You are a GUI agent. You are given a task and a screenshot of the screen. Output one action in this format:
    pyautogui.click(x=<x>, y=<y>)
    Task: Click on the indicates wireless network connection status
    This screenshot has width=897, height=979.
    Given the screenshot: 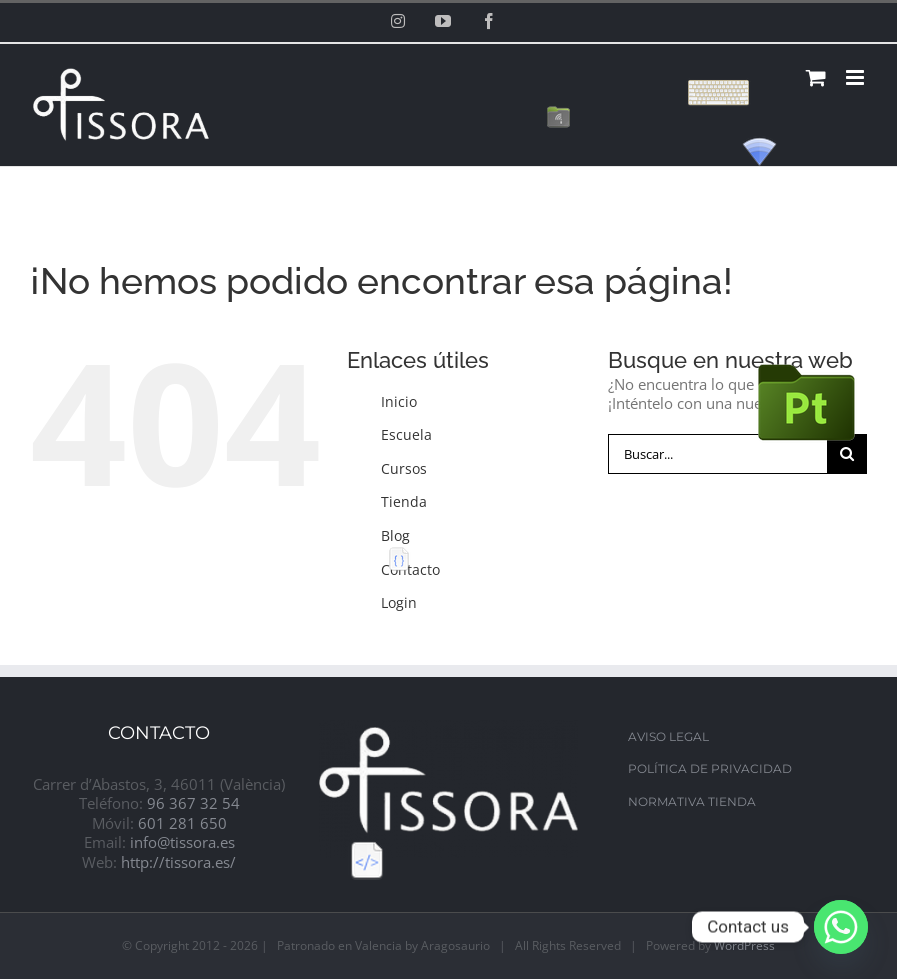 What is the action you would take?
    pyautogui.click(x=759, y=151)
    